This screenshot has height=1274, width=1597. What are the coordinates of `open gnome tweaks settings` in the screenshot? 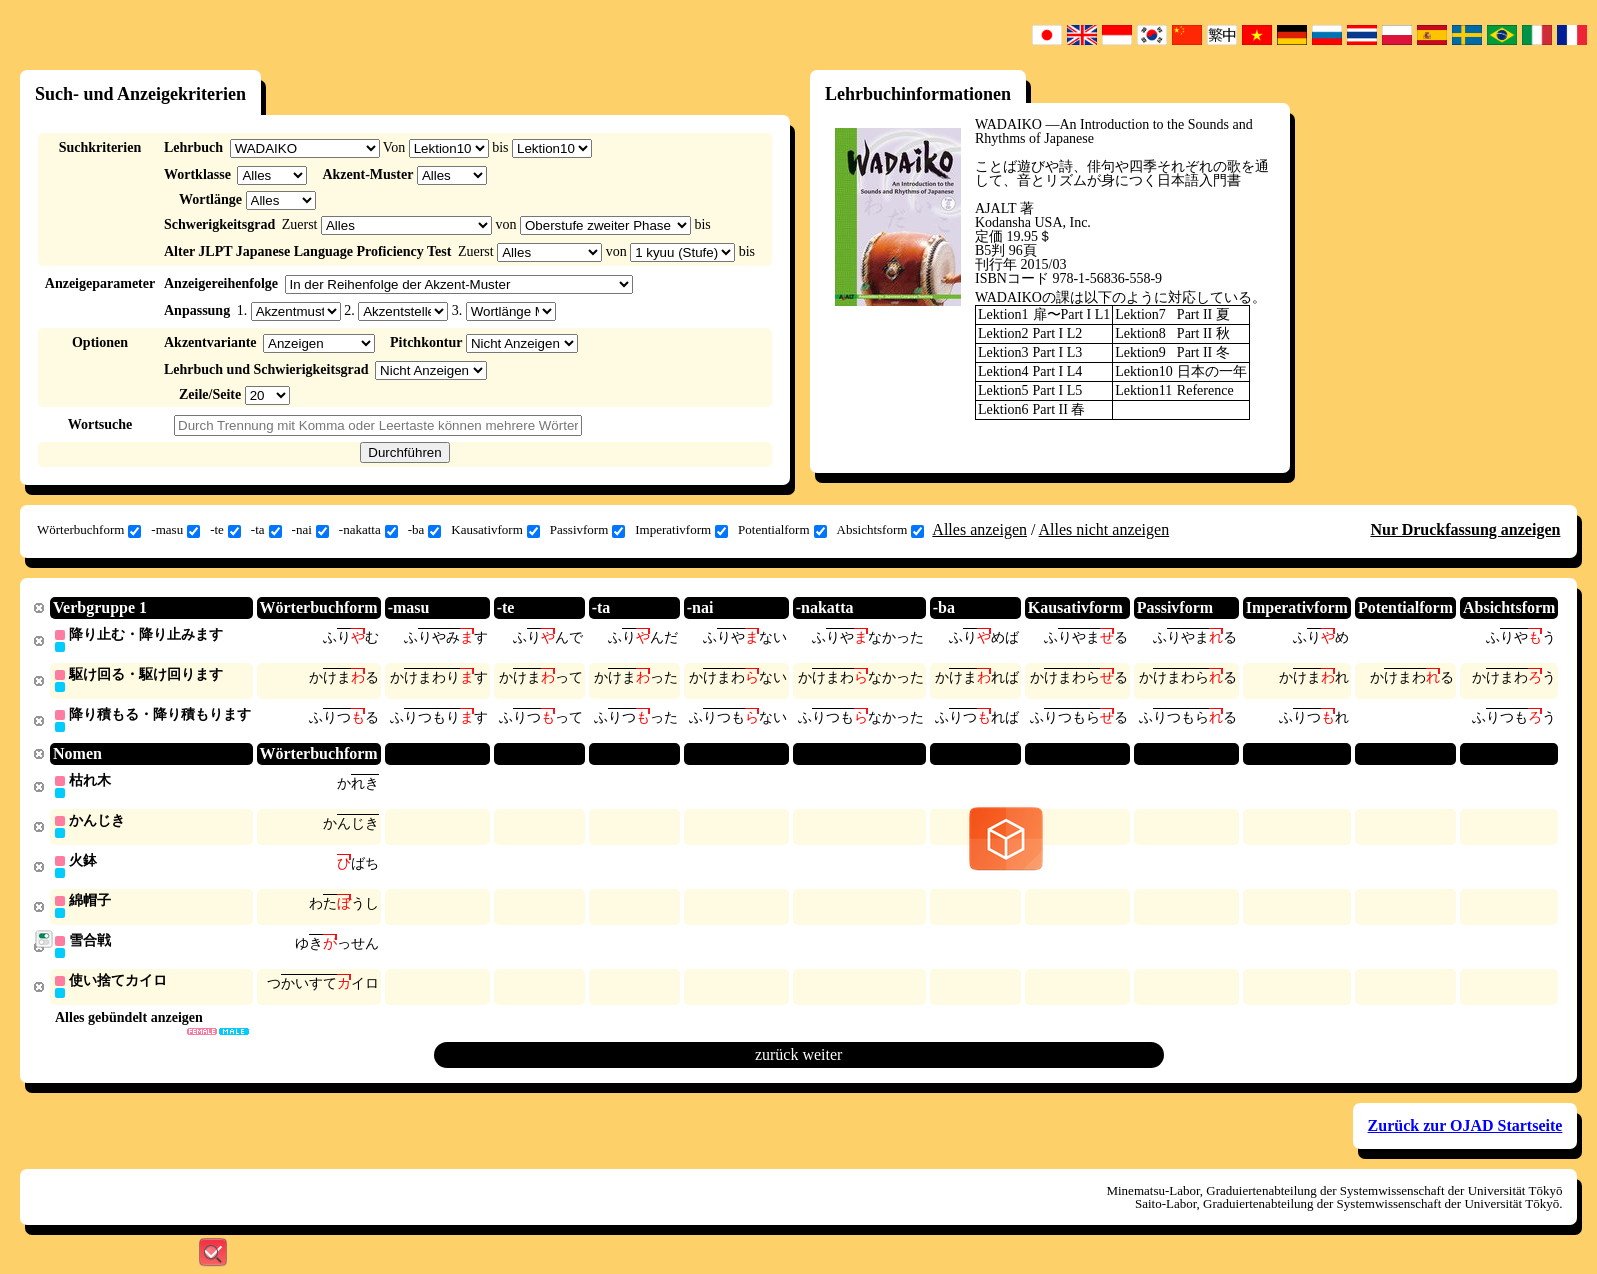 It's located at (44, 939).